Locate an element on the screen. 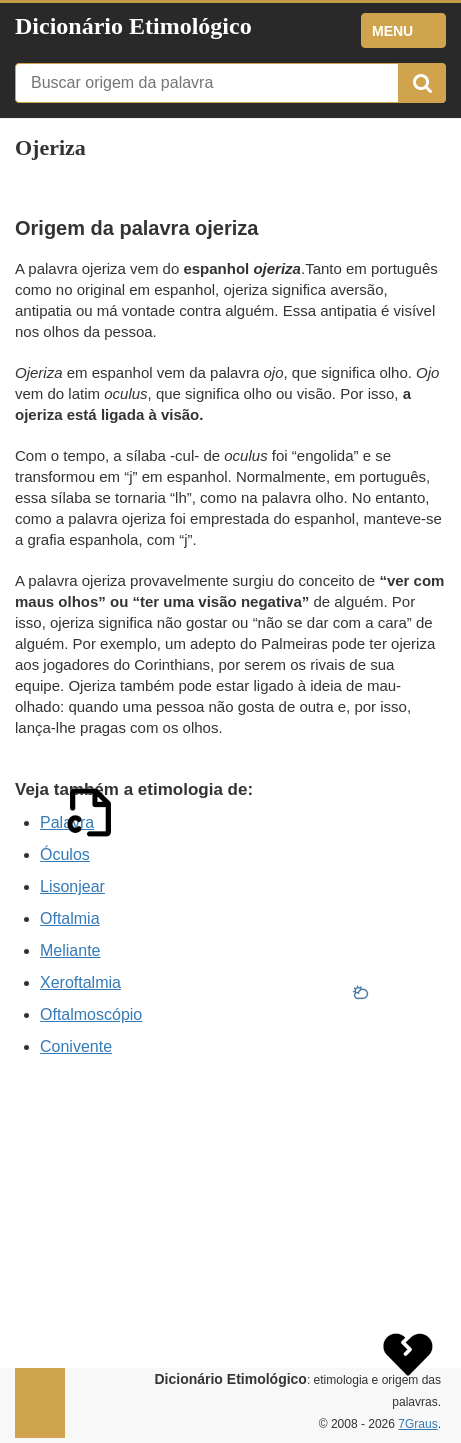 The width and height of the screenshot is (461, 1443). unlike or remove from favorites is located at coordinates (408, 1353).